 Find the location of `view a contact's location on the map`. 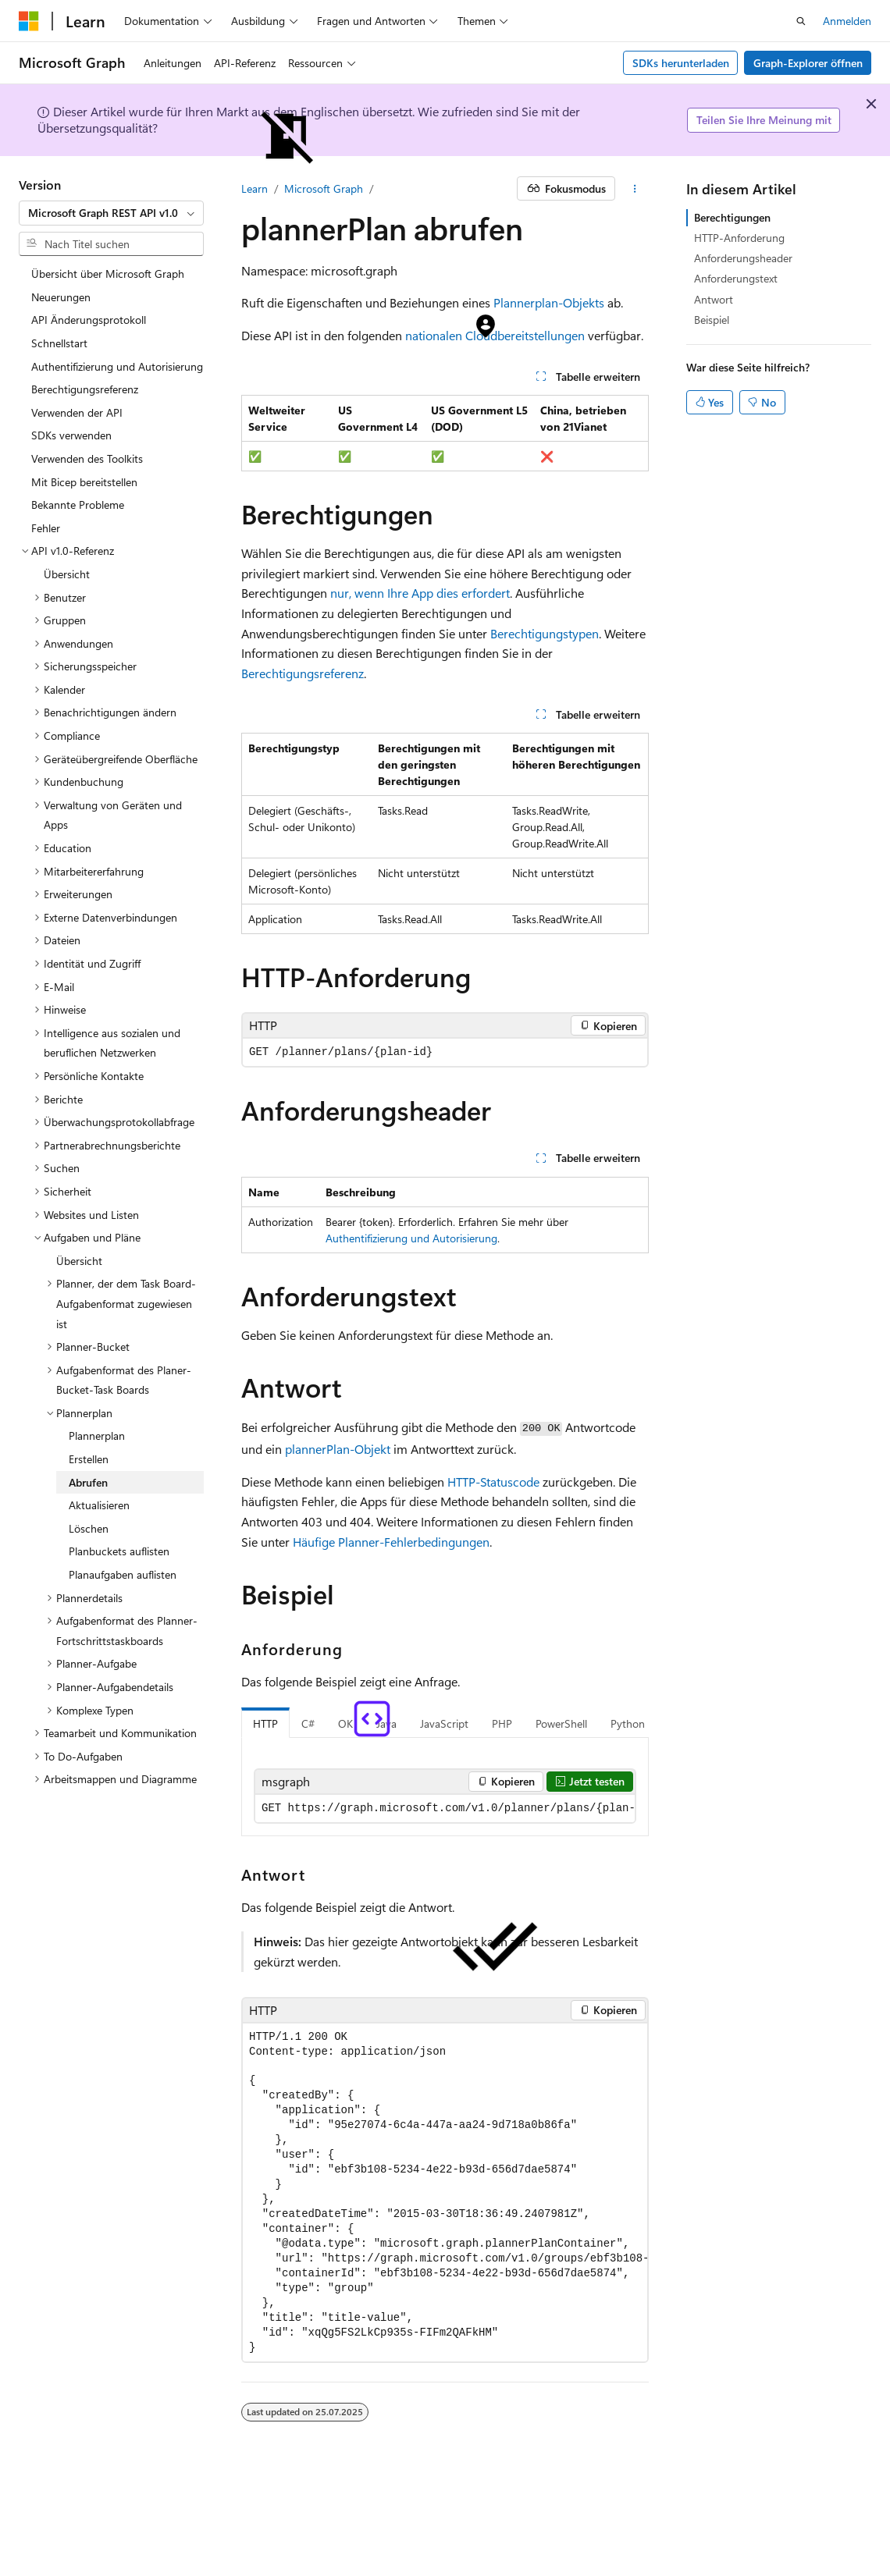

view a contact's location on the map is located at coordinates (486, 326).